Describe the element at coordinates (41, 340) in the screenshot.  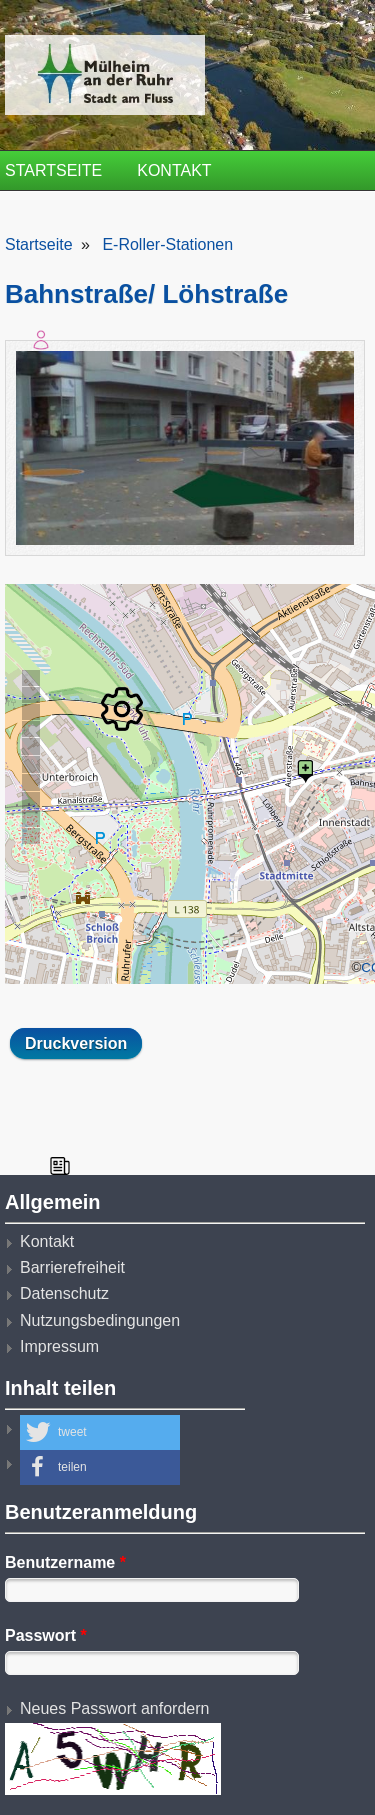
I see `view your profile` at that location.